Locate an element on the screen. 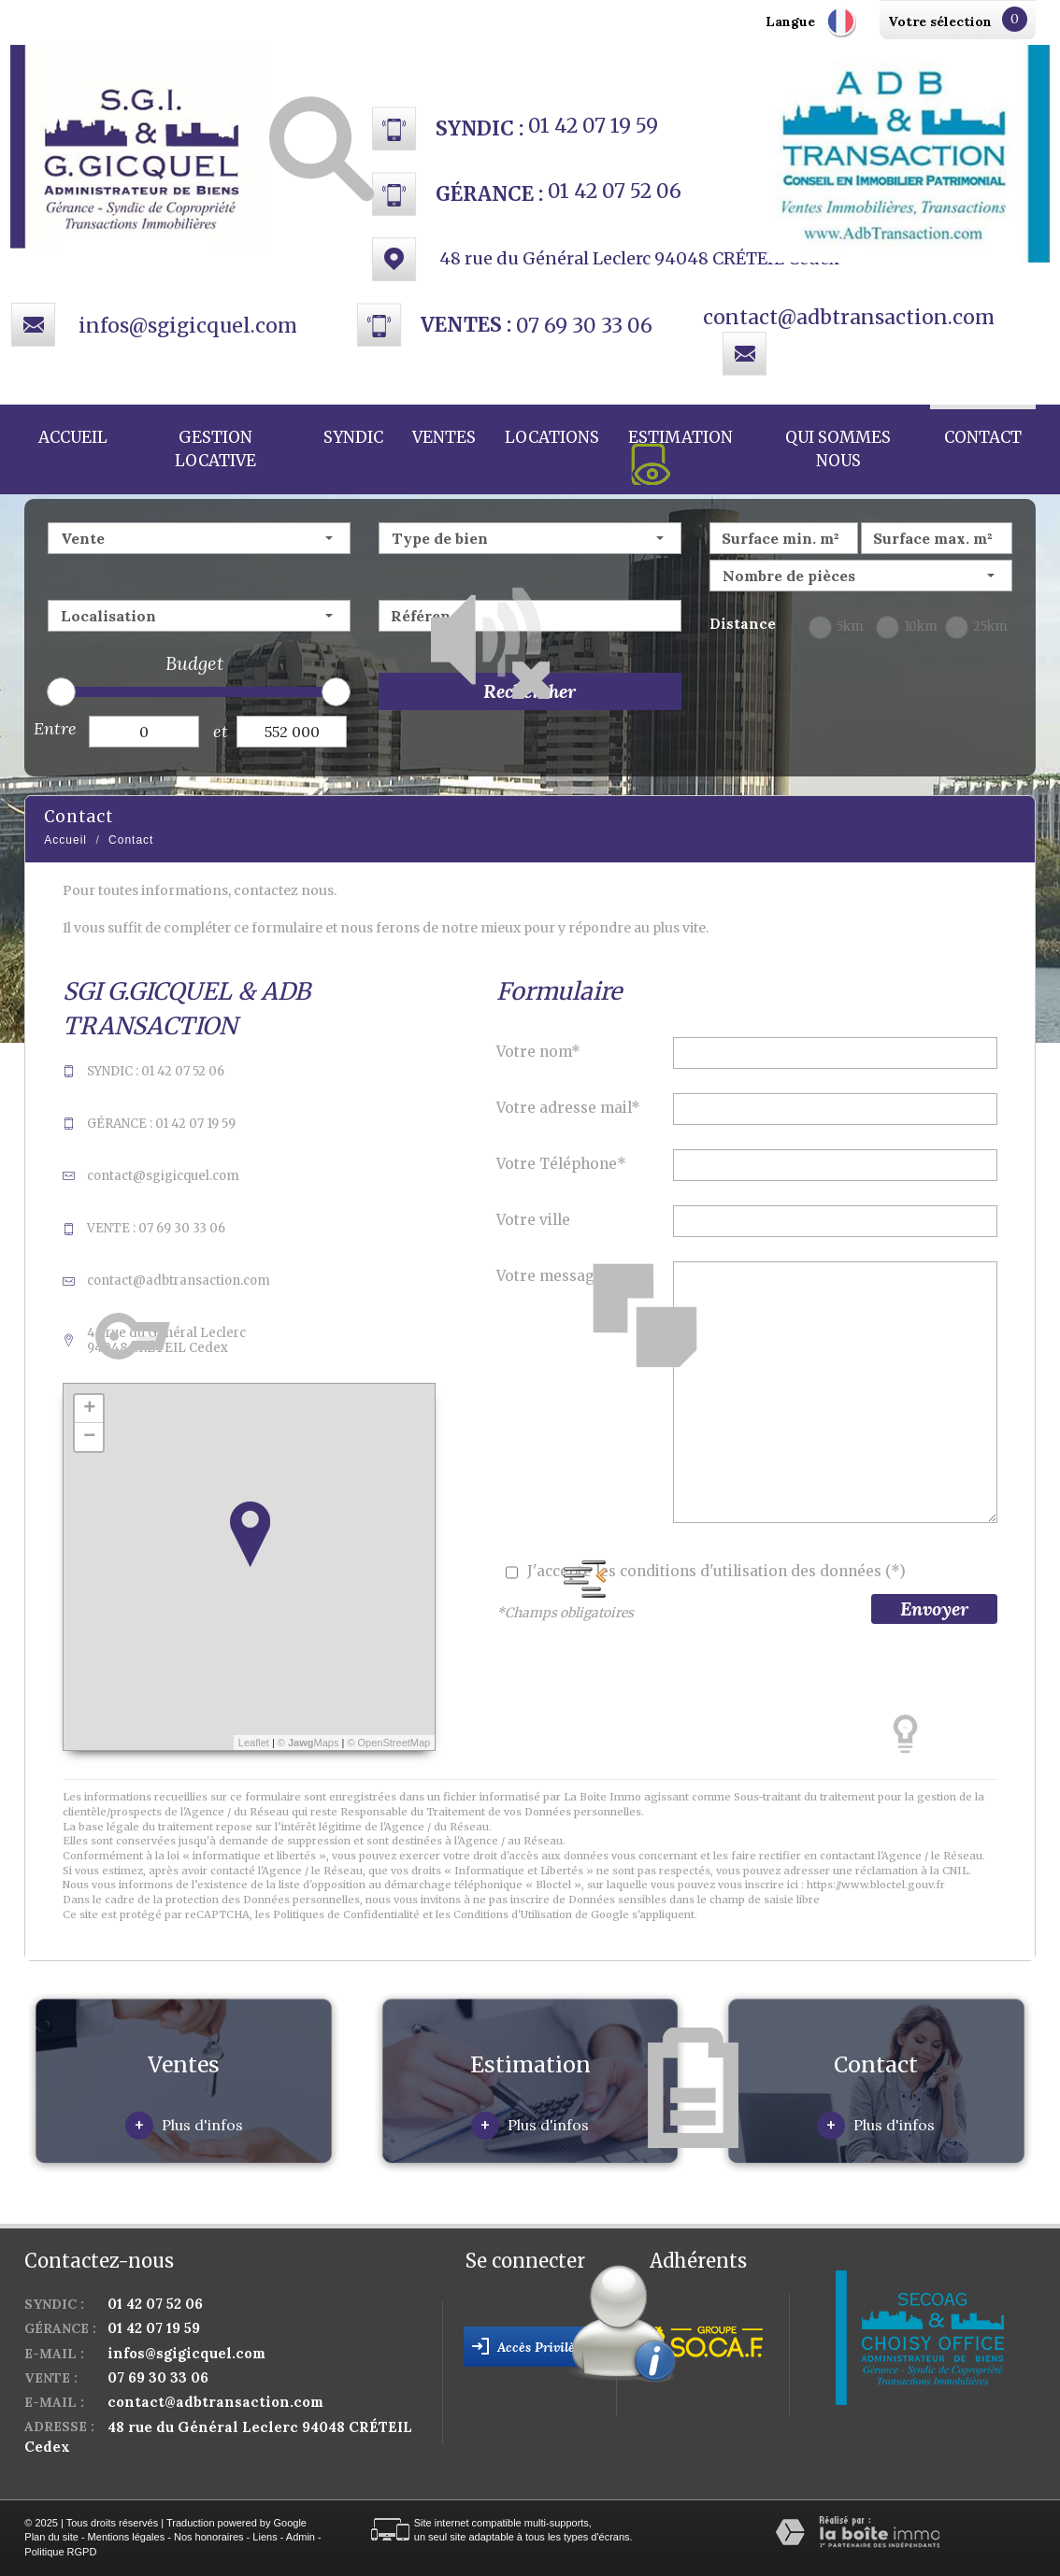  decrease text indentation is located at coordinates (584, 1580).